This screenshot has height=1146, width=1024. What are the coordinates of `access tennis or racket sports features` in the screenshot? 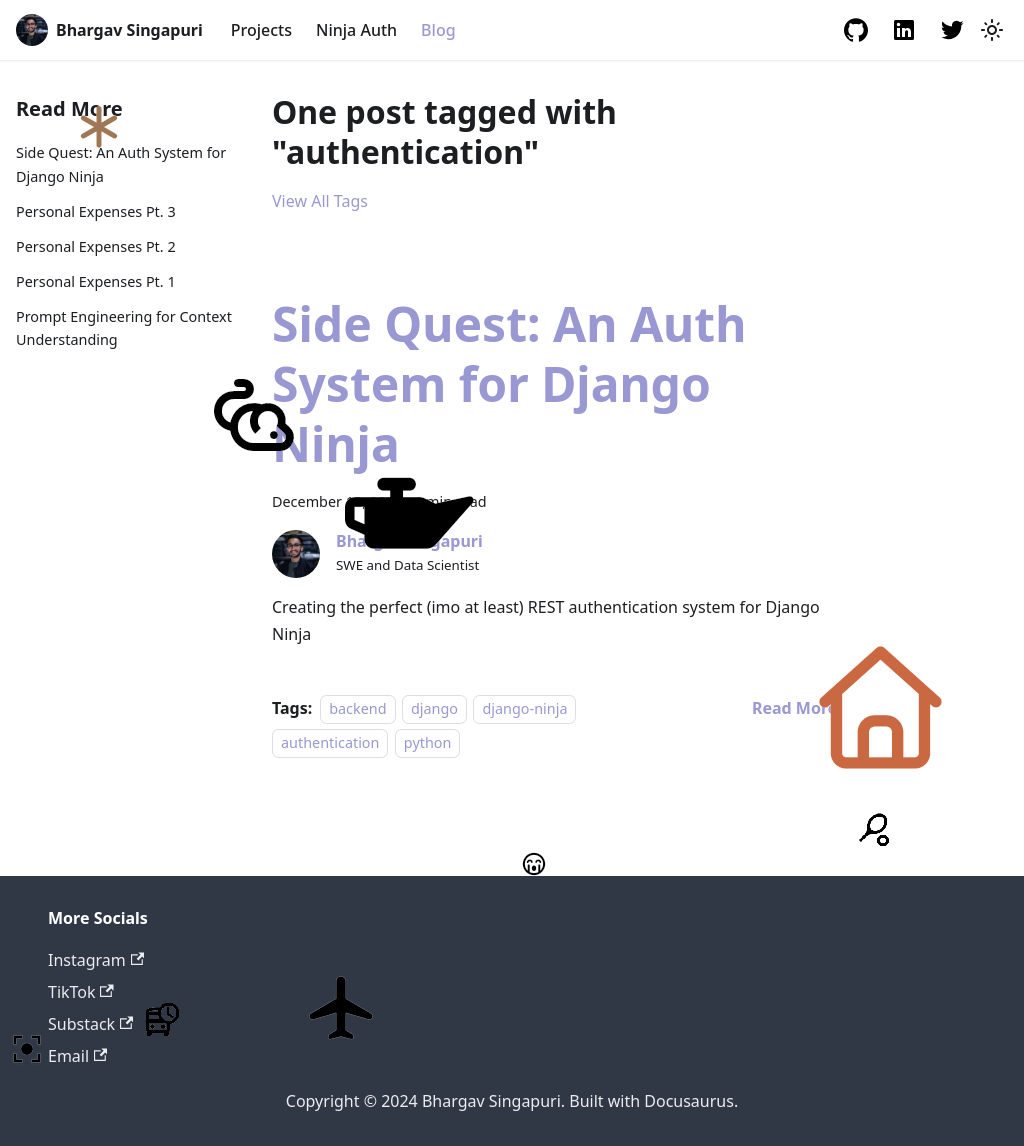 It's located at (874, 830).